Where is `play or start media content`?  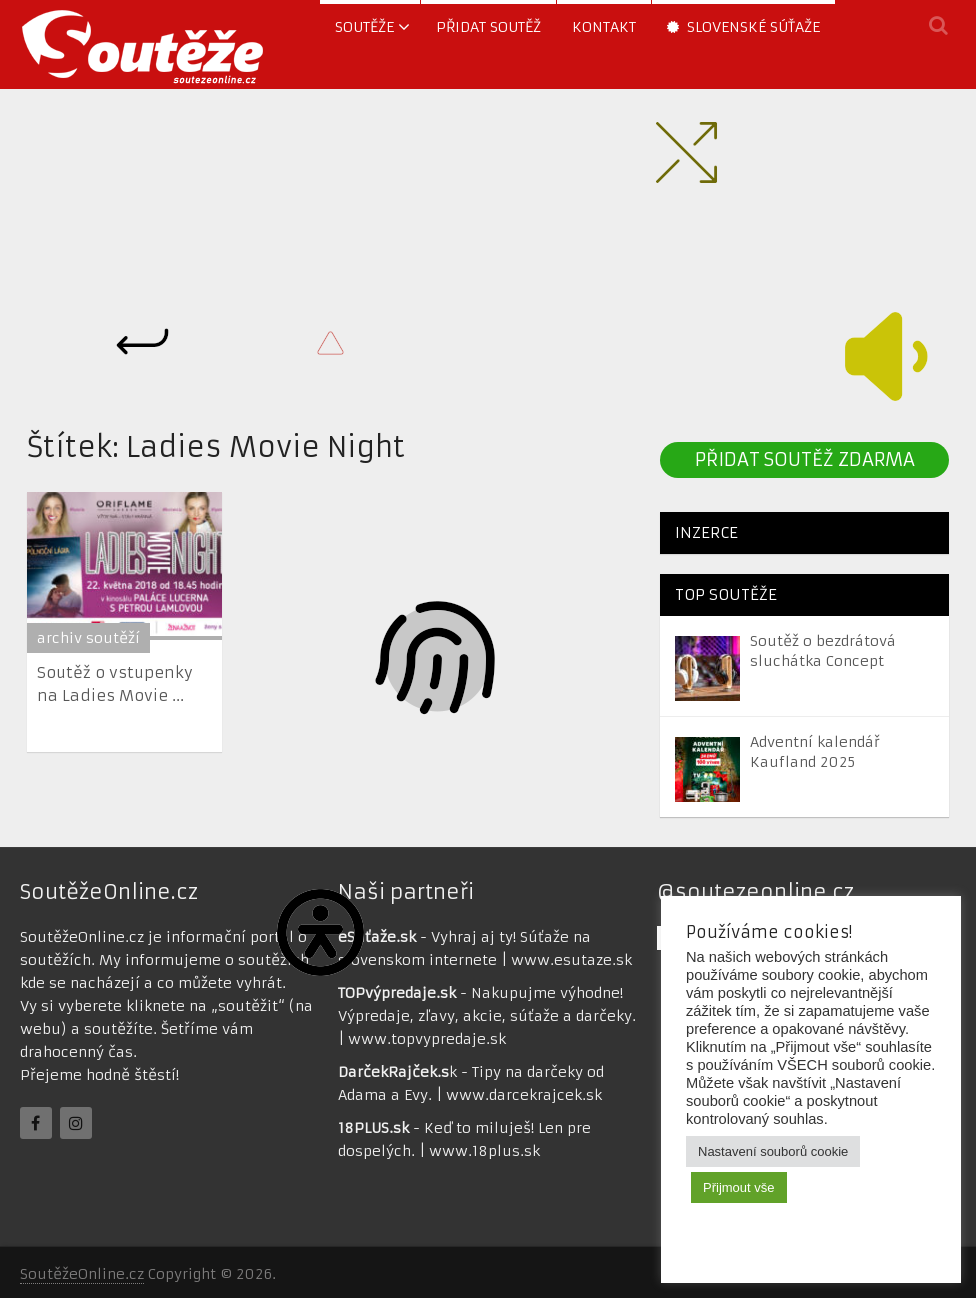
play or start media content is located at coordinates (330, 343).